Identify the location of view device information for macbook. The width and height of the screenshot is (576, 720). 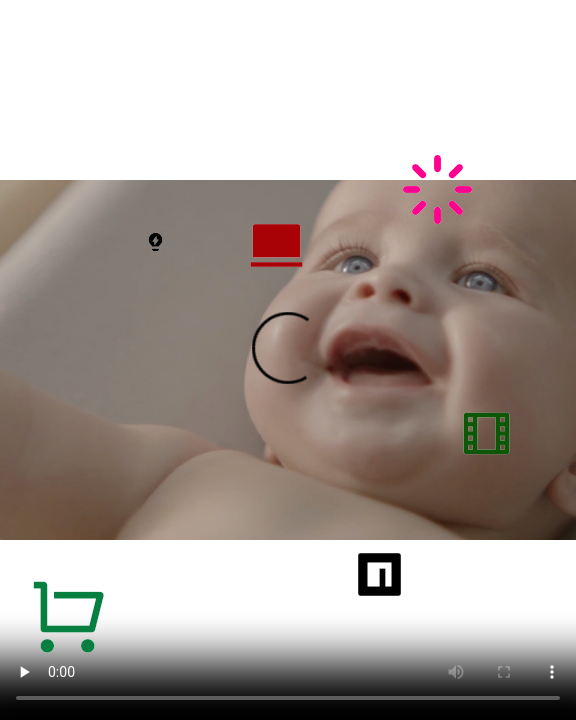
(276, 245).